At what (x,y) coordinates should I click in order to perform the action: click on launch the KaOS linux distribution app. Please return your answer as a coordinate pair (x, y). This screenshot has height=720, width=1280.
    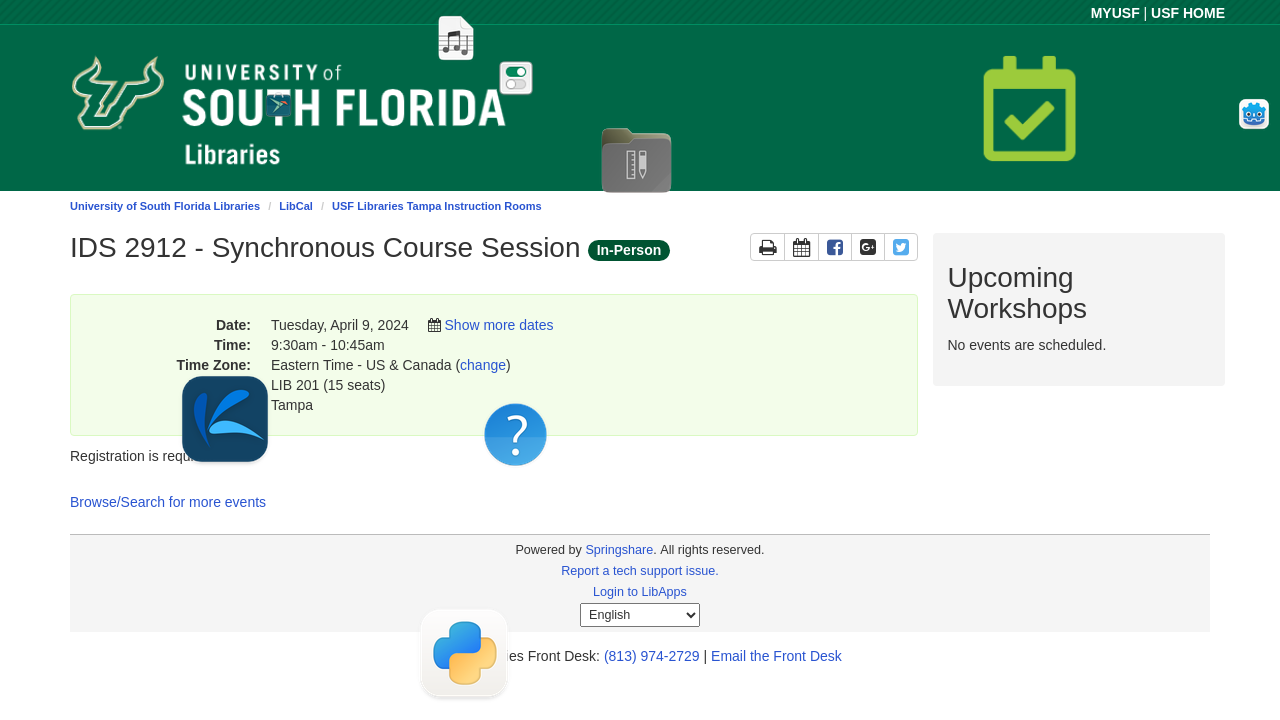
    Looking at the image, I should click on (225, 419).